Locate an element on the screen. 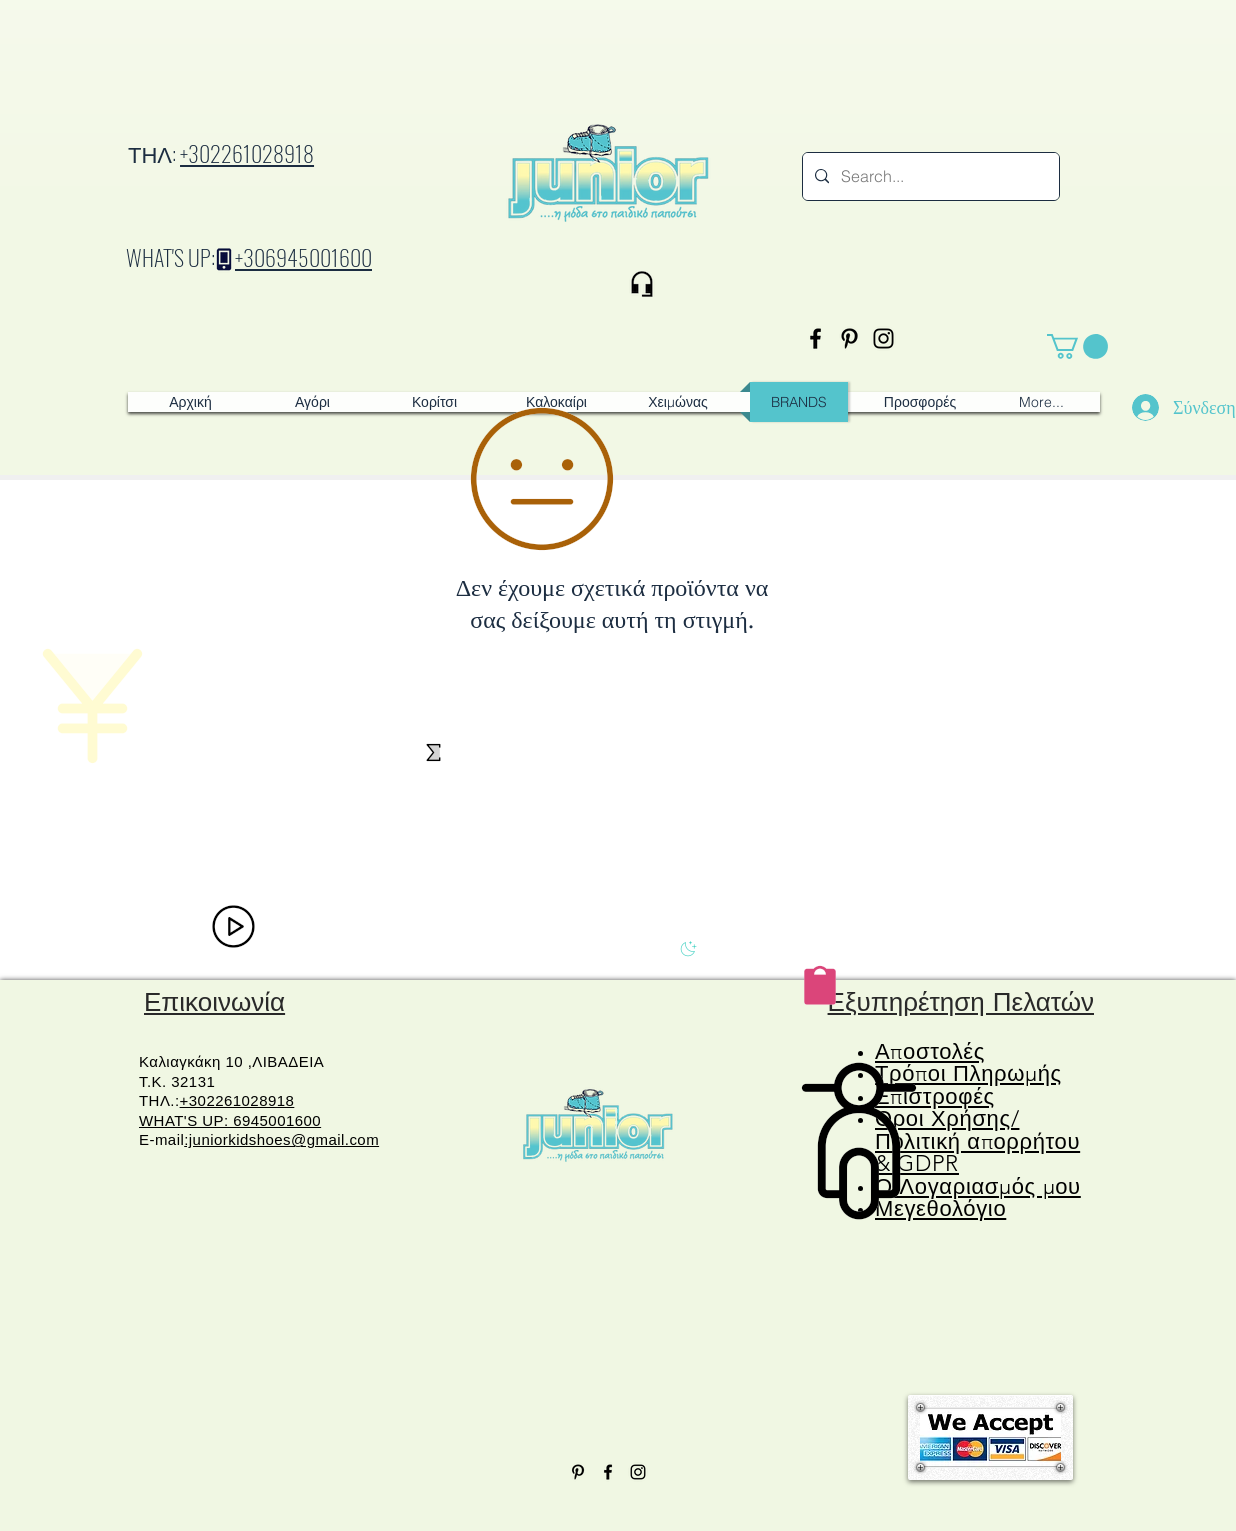 The image size is (1236, 1531). copy to clipboard is located at coordinates (820, 986).